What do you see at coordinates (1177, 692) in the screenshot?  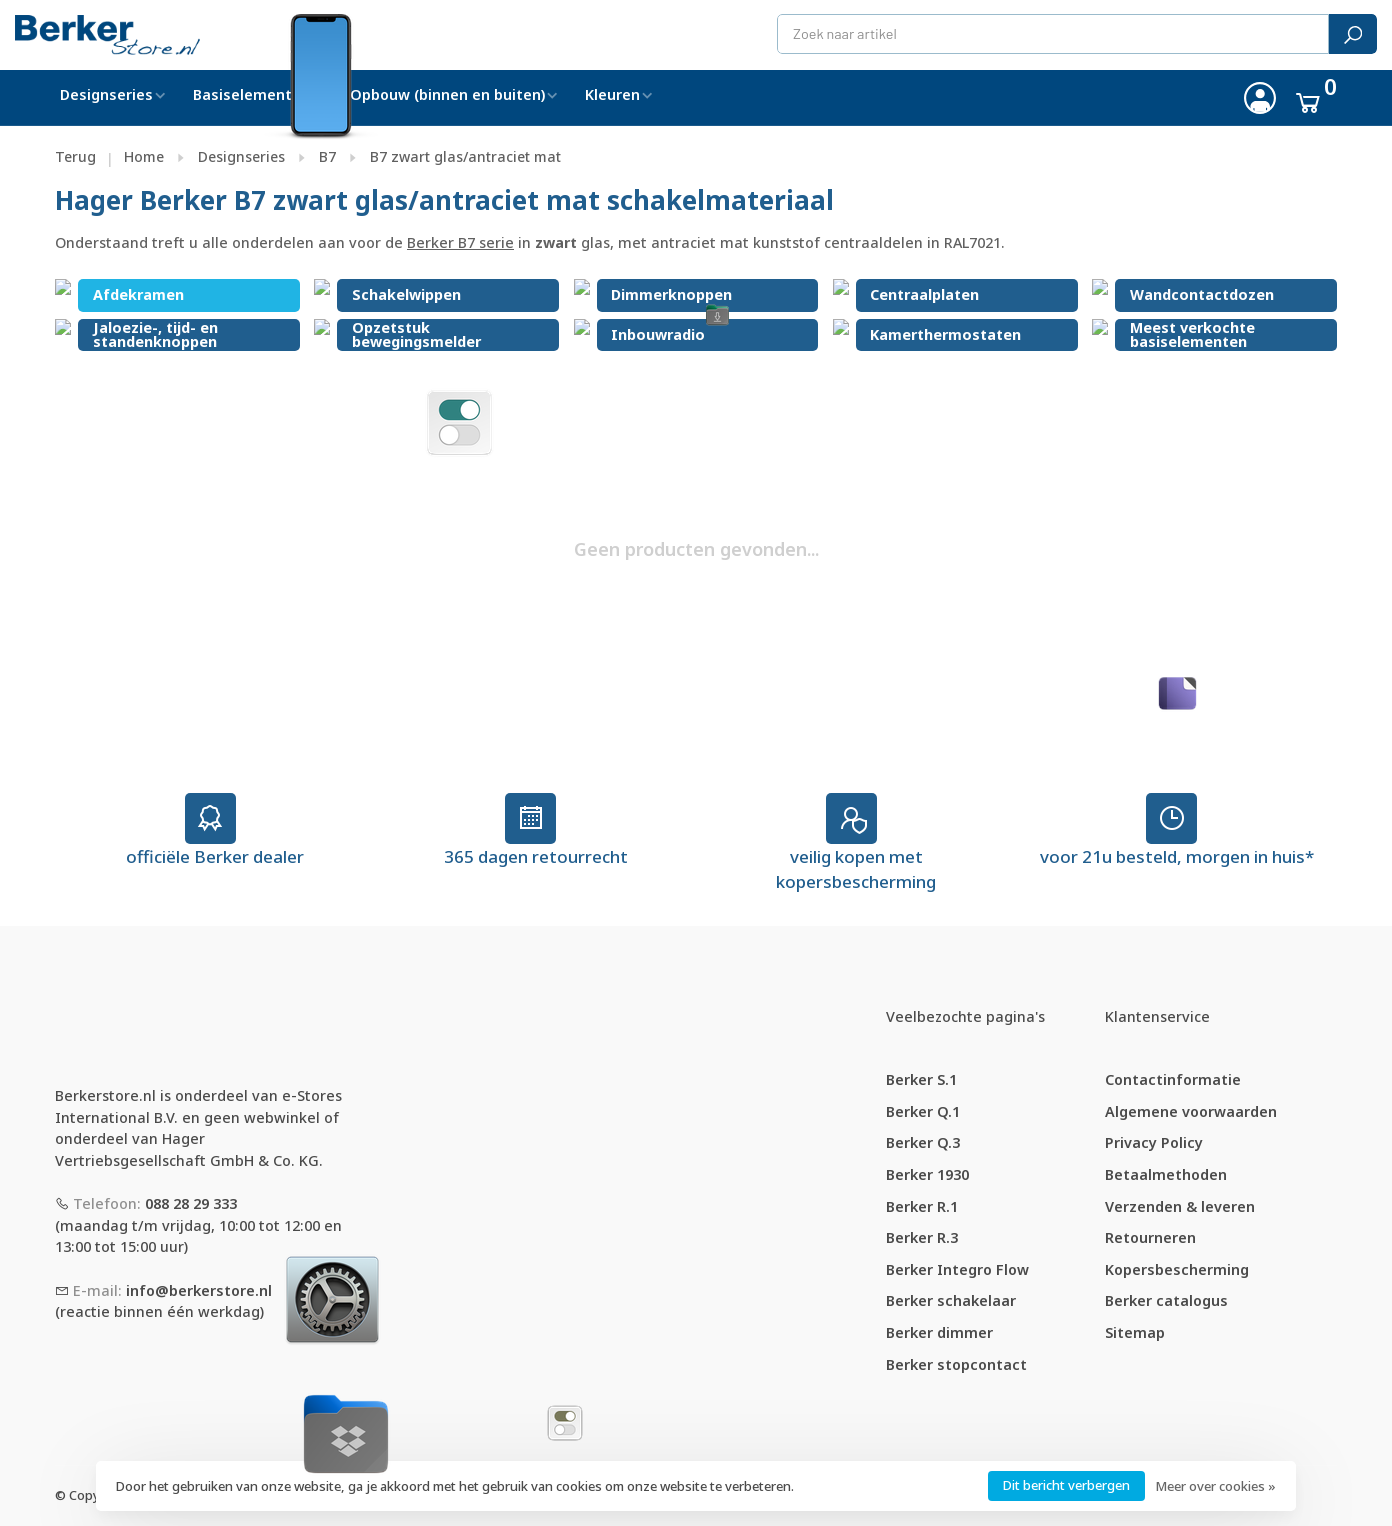 I see `change desktop wallpaper settings` at bounding box center [1177, 692].